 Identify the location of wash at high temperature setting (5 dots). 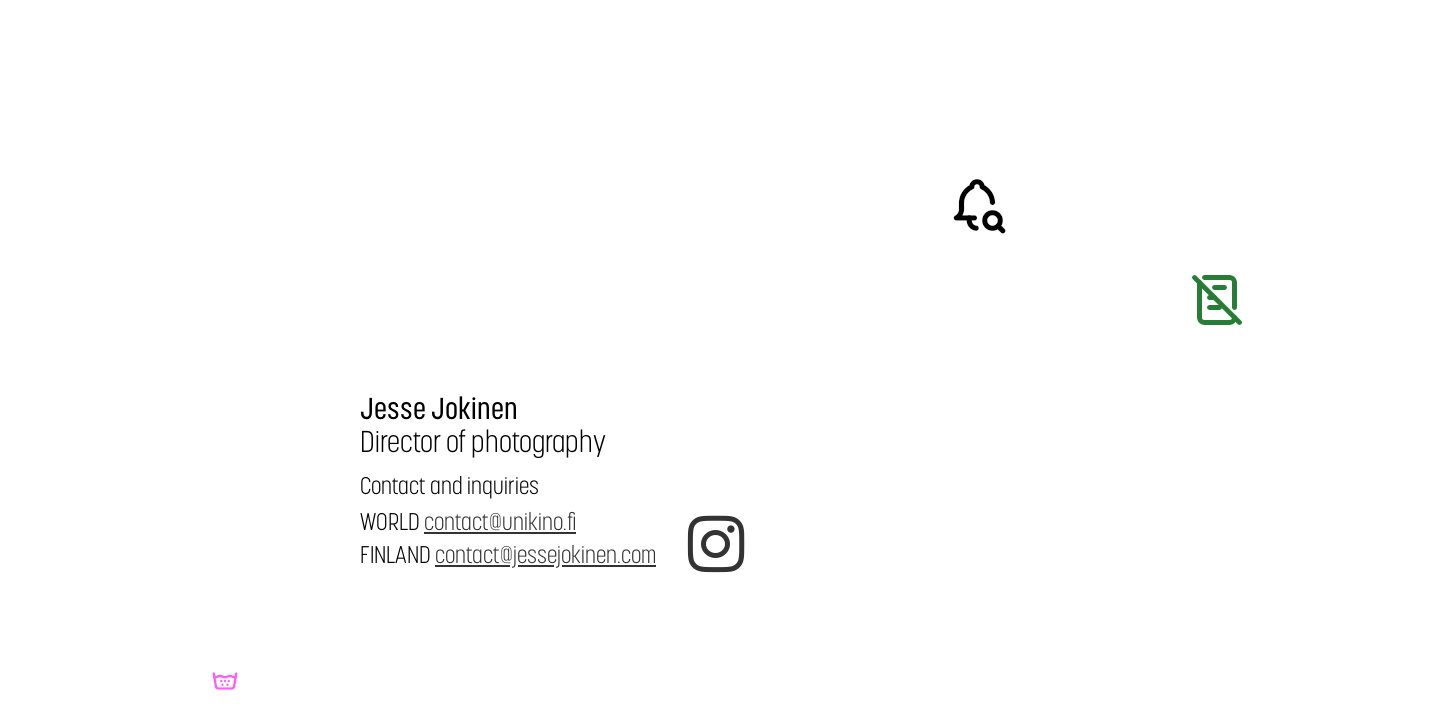
(225, 681).